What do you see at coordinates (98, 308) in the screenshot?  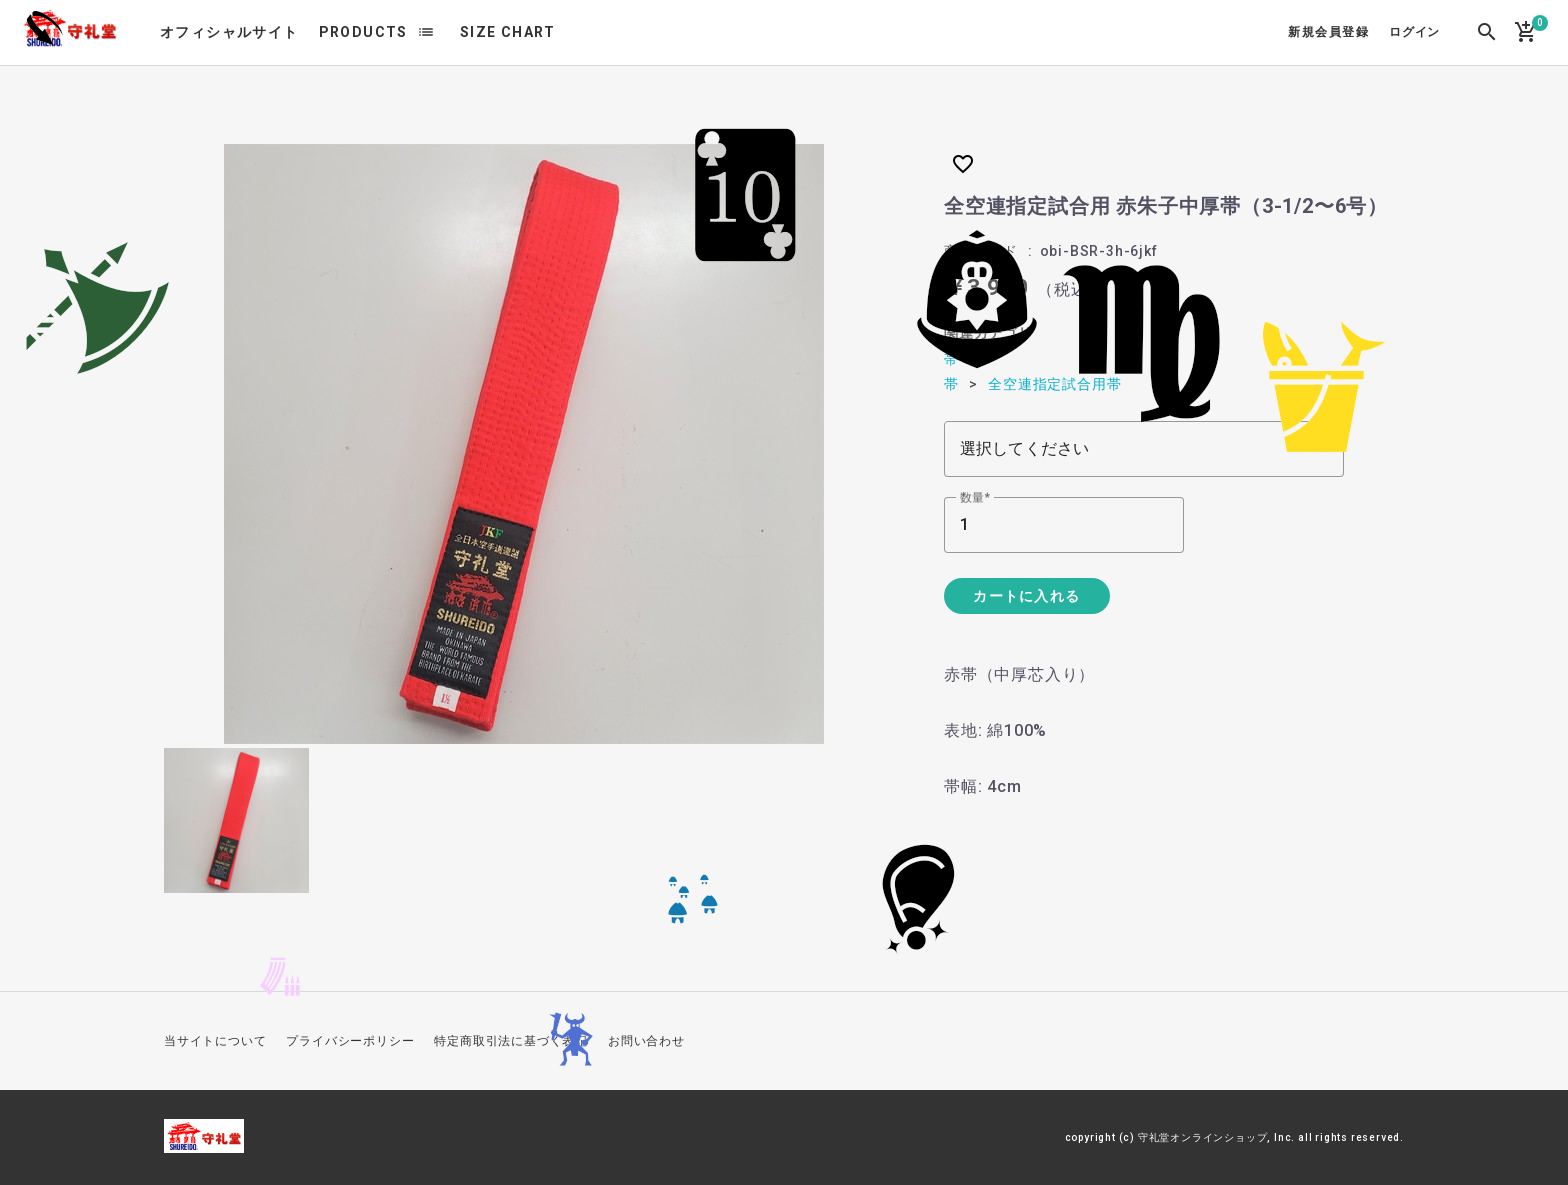 I see `select halberd weapon in game inventory` at bounding box center [98, 308].